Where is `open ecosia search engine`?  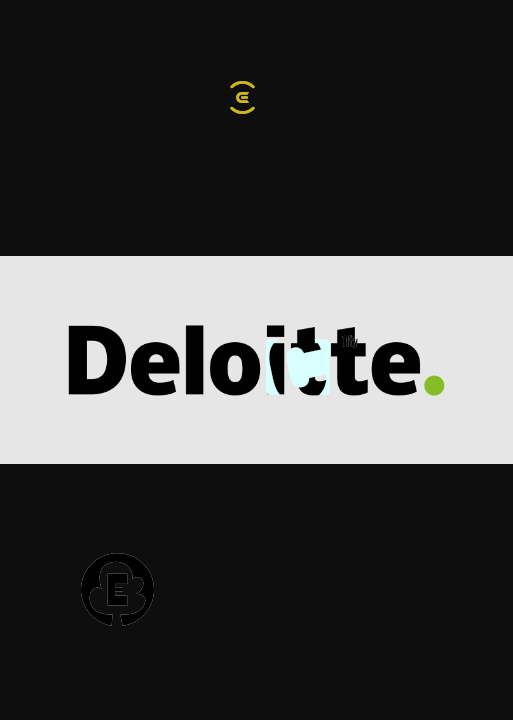 open ecosia search engine is located at coordinates (117, 589).